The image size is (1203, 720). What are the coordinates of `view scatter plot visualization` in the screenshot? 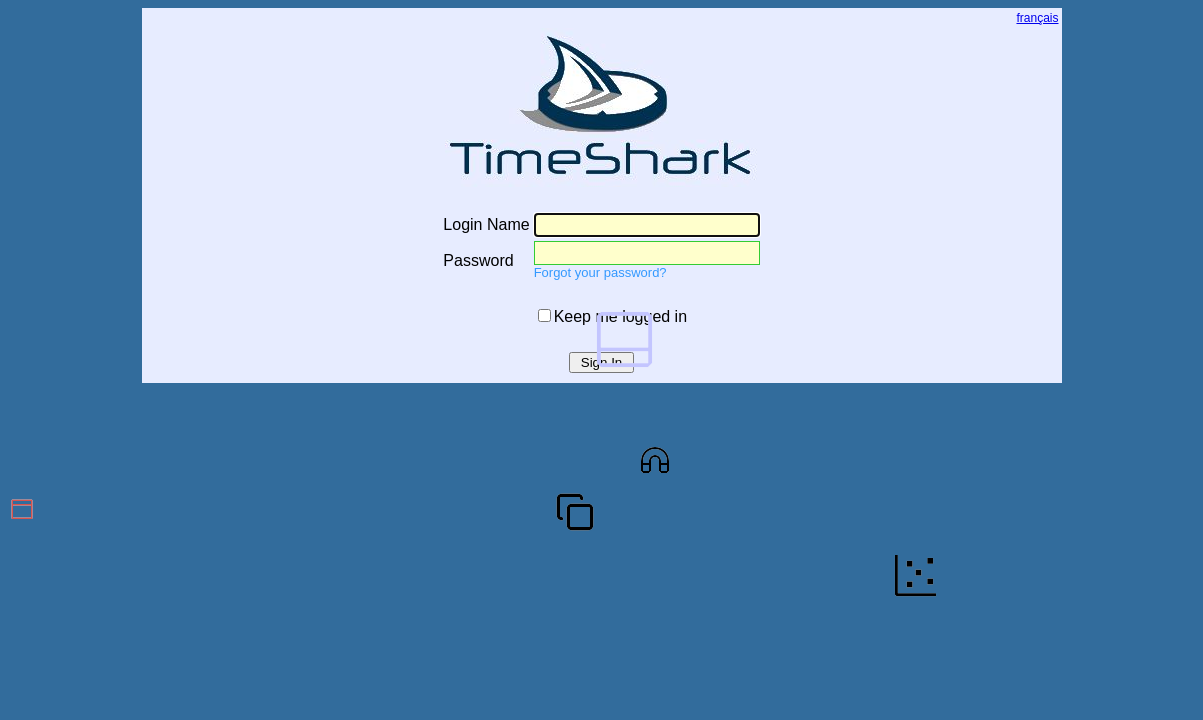 It's located at (915, 578).